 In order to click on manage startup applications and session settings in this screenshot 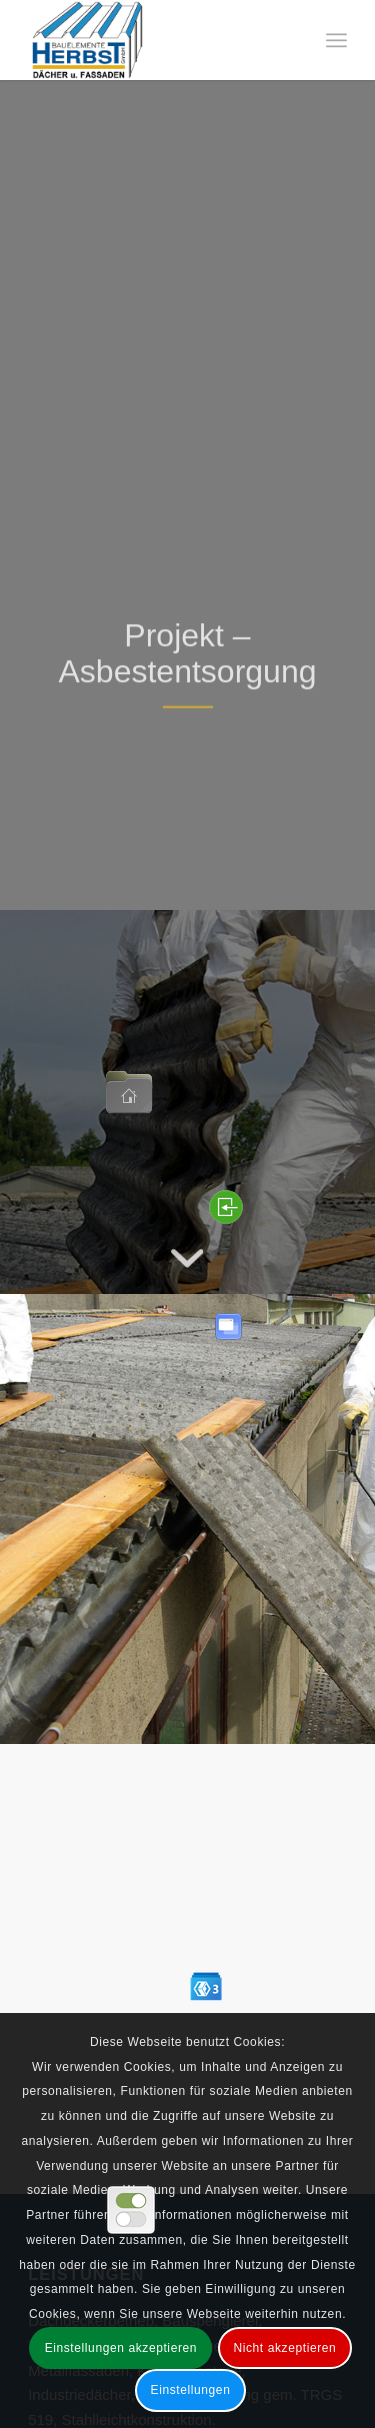, I will do `click(228, 1326)`.